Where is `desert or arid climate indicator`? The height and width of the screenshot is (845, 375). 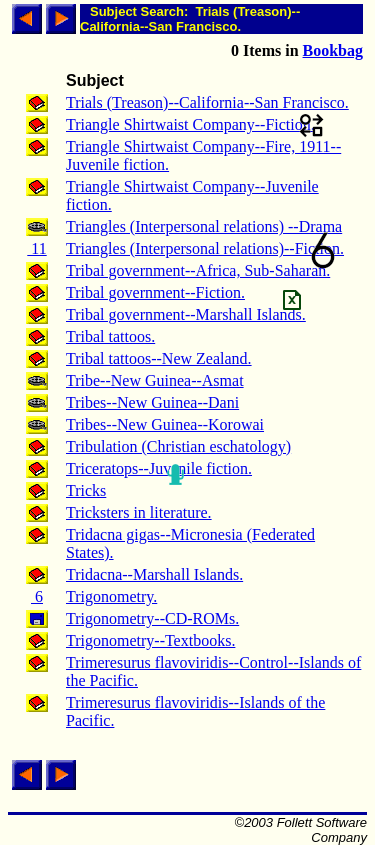
desert or arid climate indicator is located at coordinates (175, 474).